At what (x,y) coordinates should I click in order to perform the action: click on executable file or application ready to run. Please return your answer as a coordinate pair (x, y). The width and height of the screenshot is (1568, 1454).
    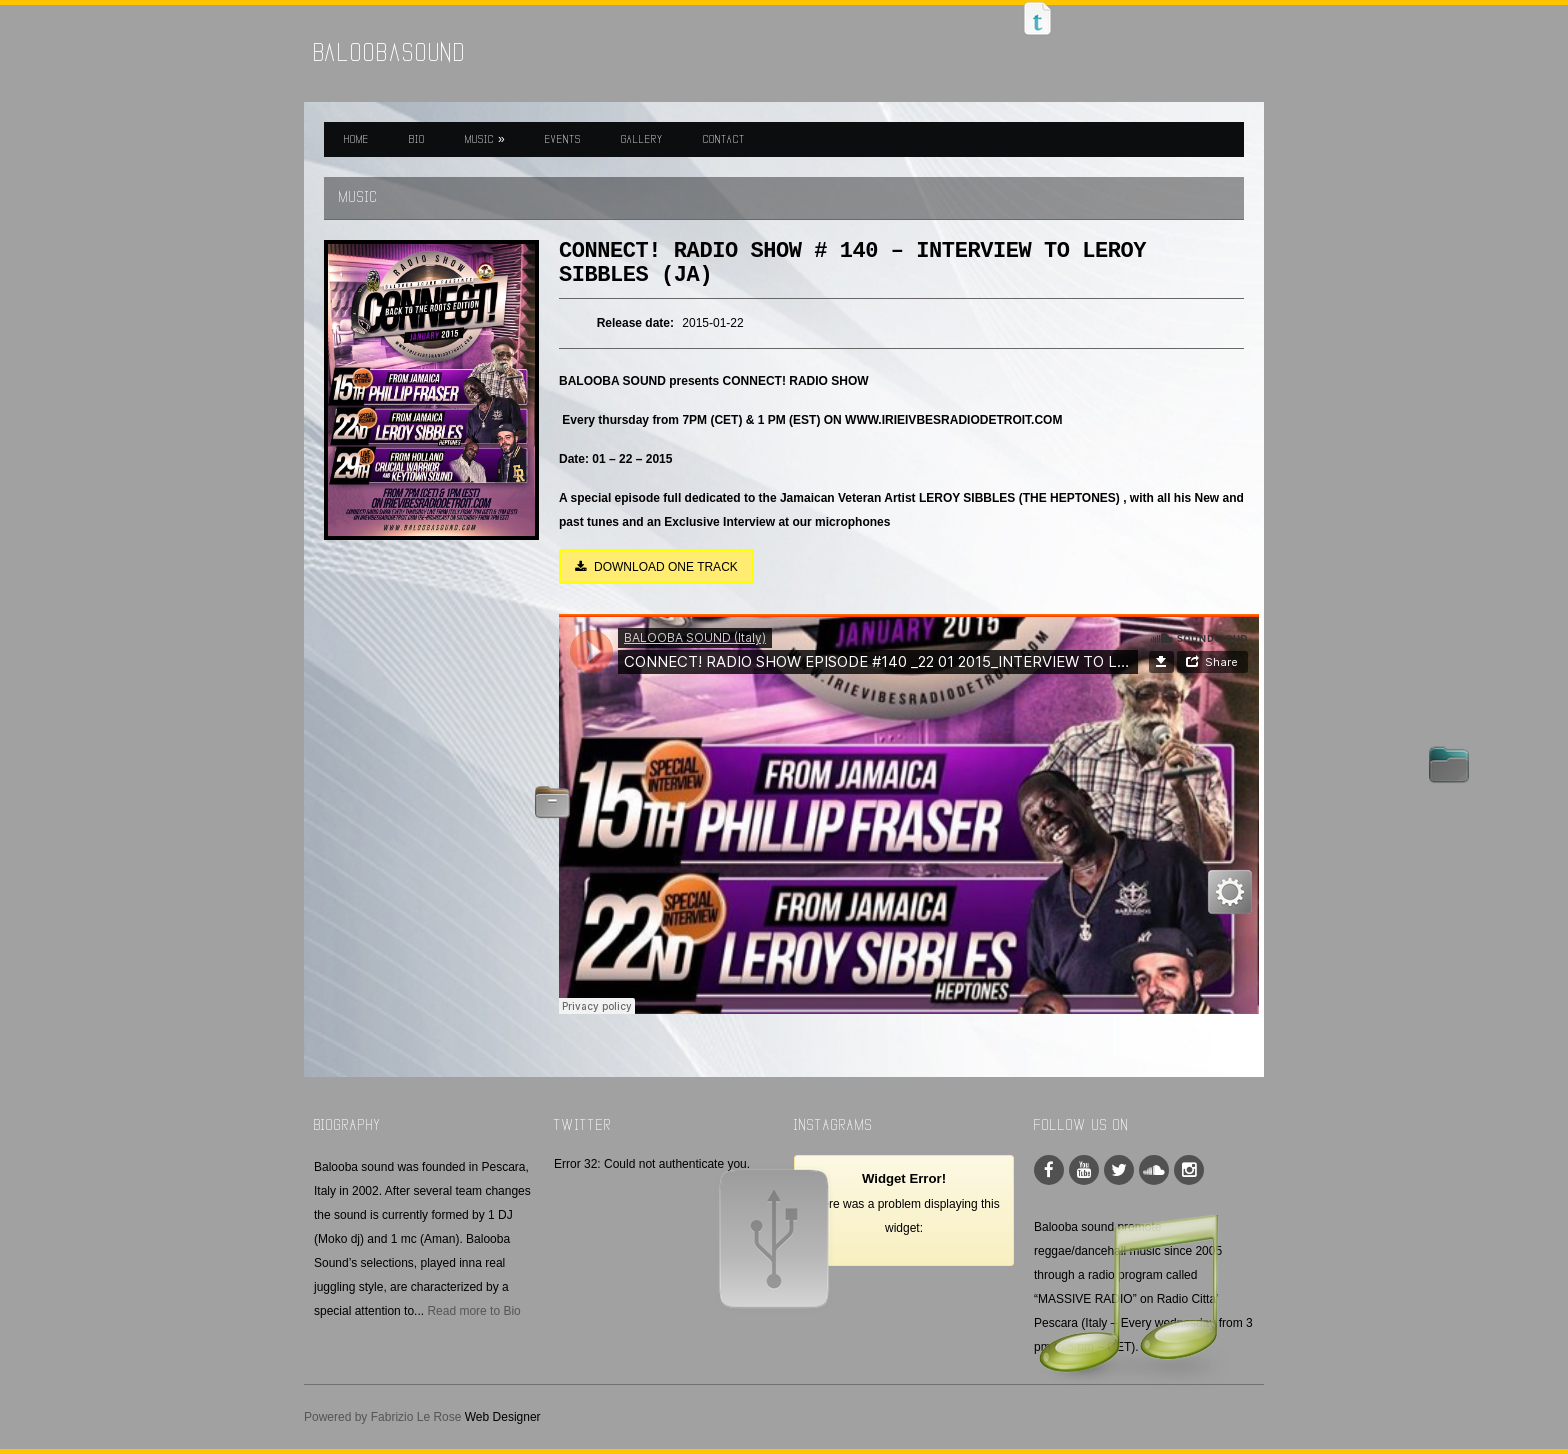
    Looking at the image, I should click on (1230, 892).